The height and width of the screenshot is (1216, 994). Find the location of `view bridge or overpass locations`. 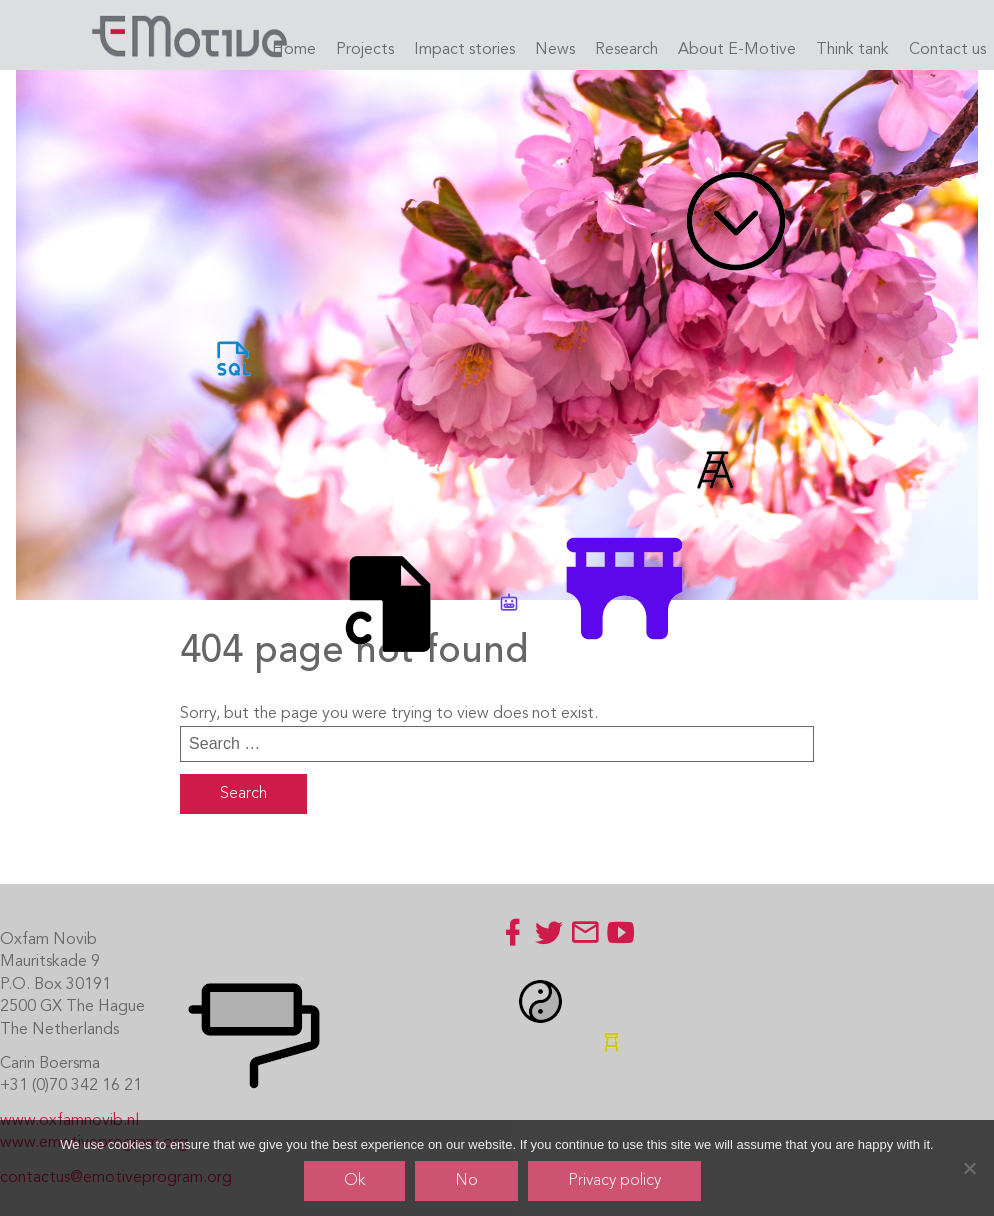

view bridge or overpass locations is located at coordinates (624, 588).